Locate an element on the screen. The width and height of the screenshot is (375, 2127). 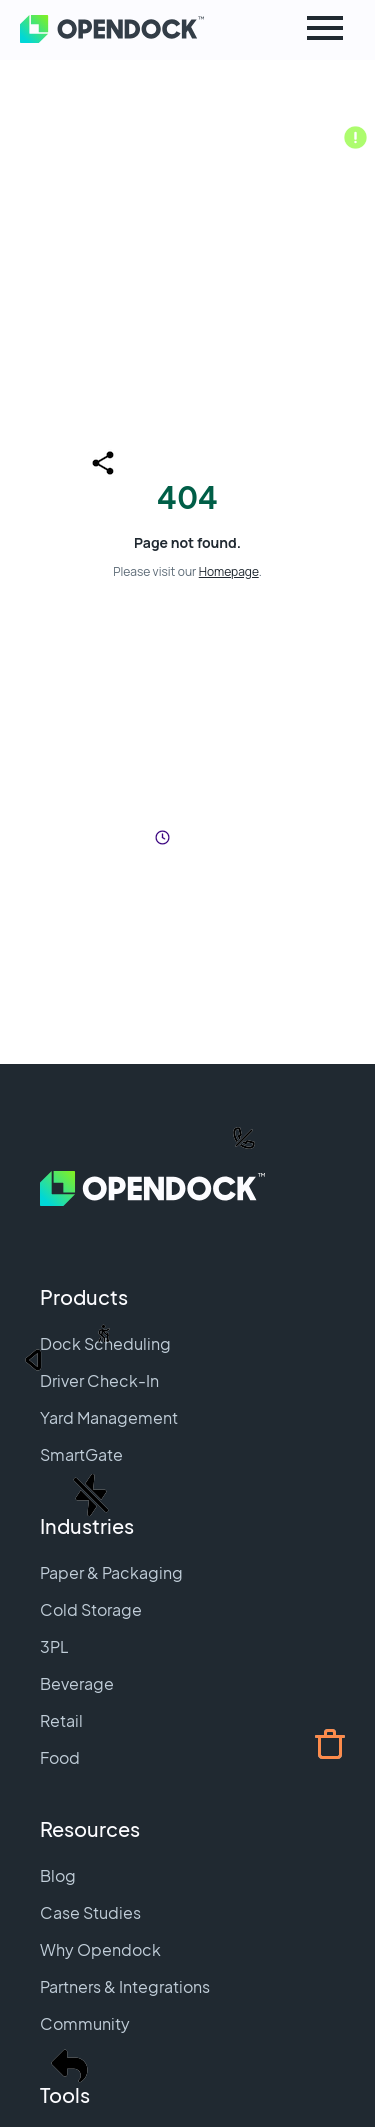
go back to the previous screen is located at coordinates (35, 1360).